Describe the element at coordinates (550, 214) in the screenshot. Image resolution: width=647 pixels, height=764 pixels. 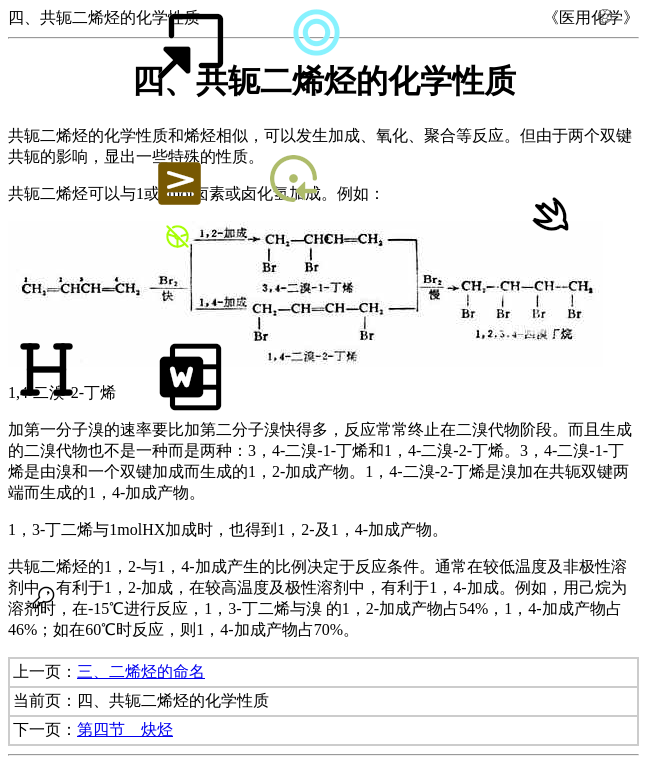
I see `swift programming language logo` at that location.